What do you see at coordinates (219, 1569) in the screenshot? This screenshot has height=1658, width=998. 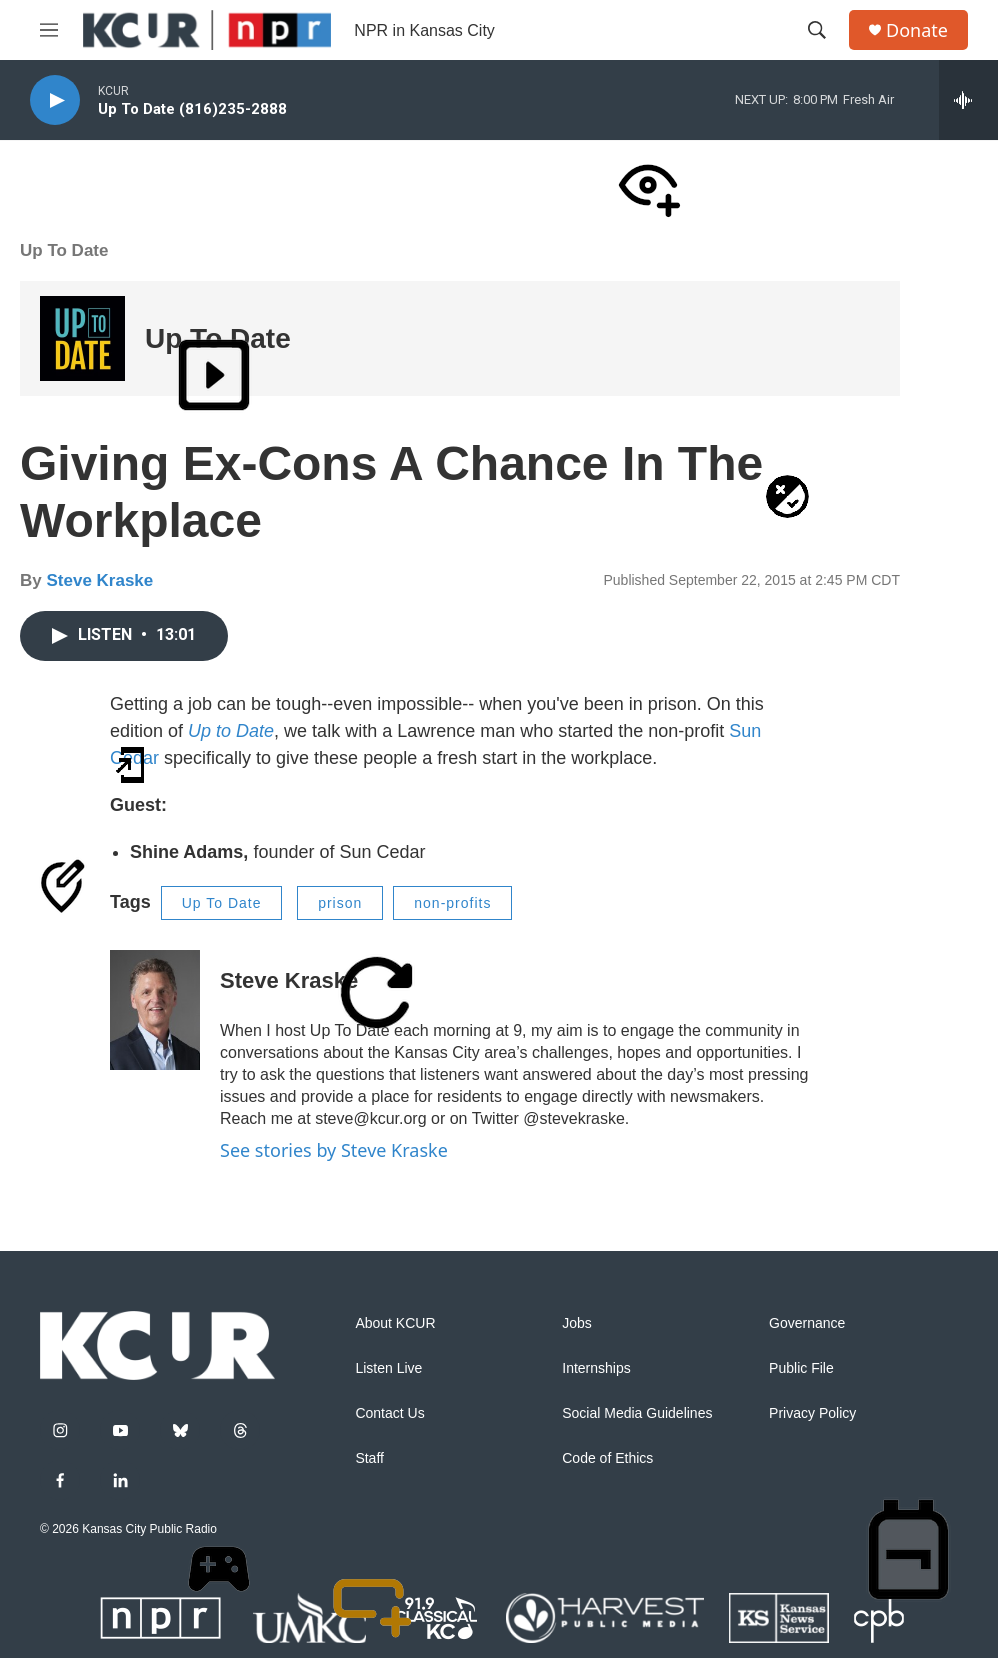 I see `access gaming or esports features` at bounding box center [219, 1569].